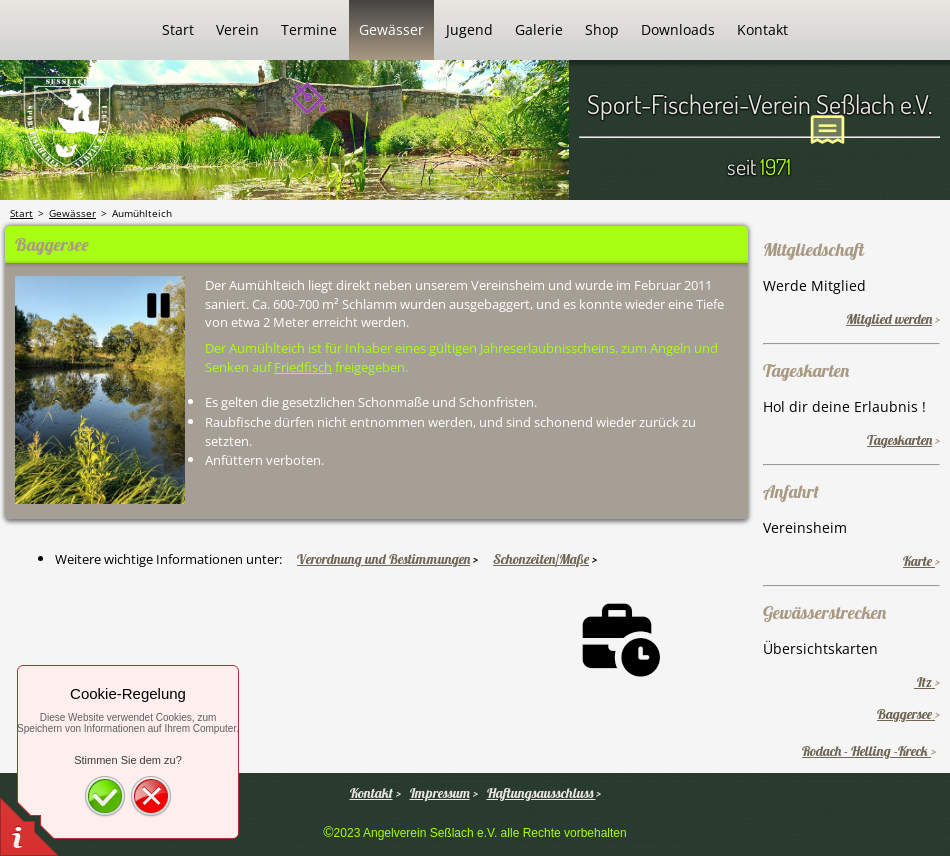  What do you see at coordinates (158, 305) in the screenshot?
I see `pause media playback` at bounding box center [158, 305].